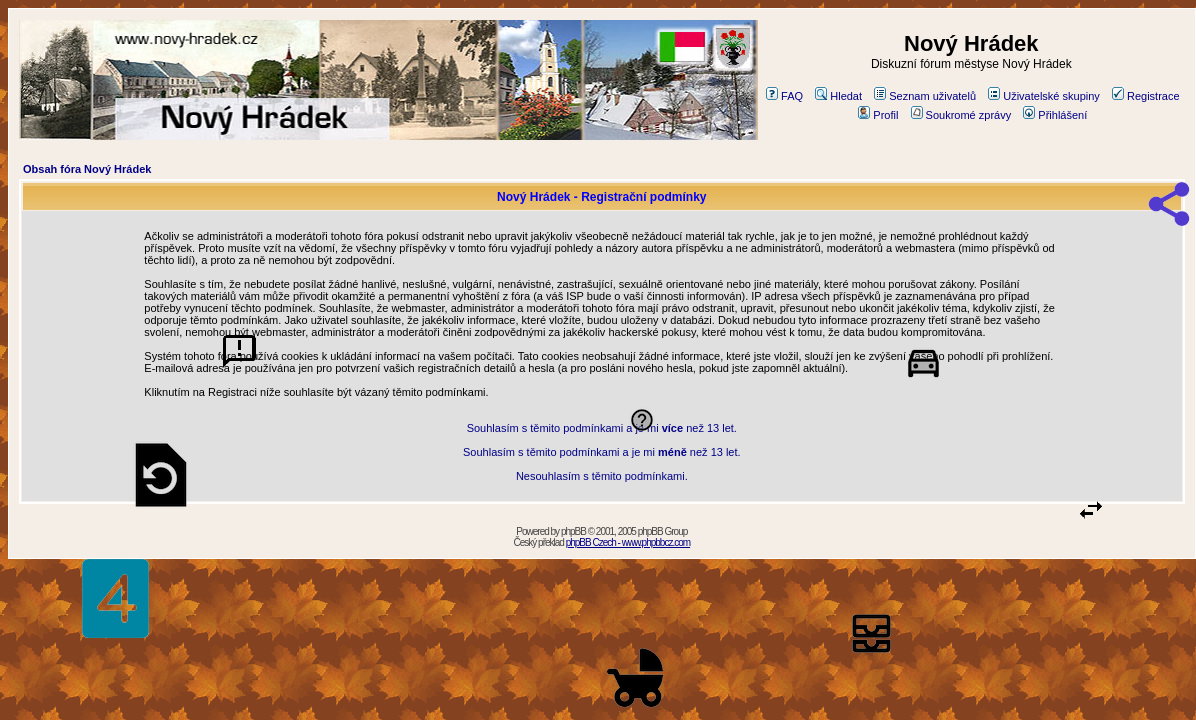 The width and height of the screenshot is (1196, 720). Describe the element at coordinates (161, 475) in the screenshot. I see `restore a previous version of a document` at that location.